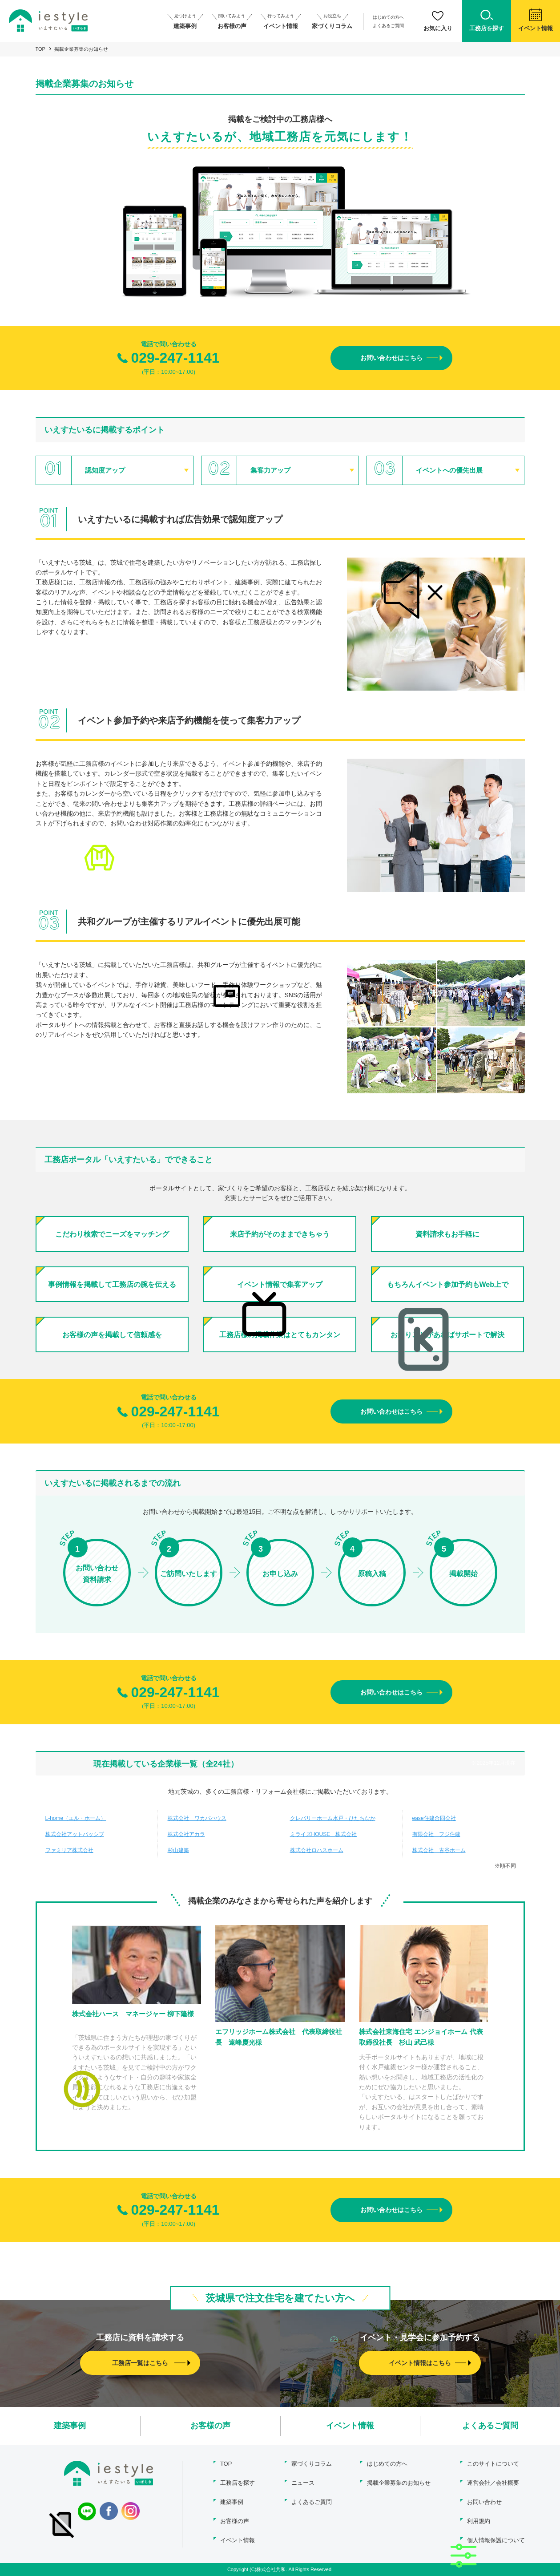 The width and height of the screenshot is (560, 2576). Describe the element at coordinates (62, 2524) in the screenshot. I see `no sim card detected` at that location.